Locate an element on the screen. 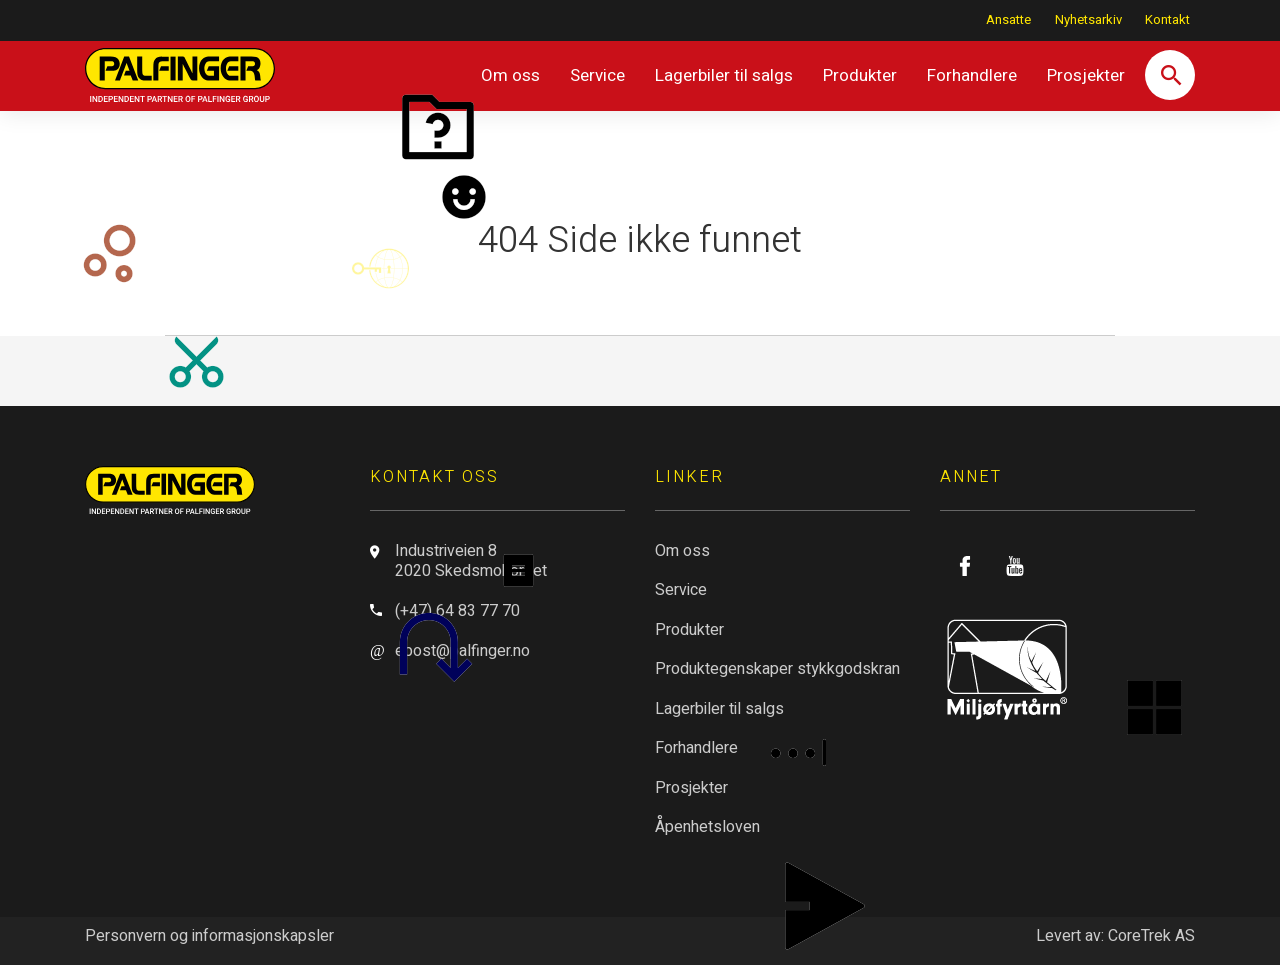  sign in with webauthn passwordless authentication is located at coordinates (380, 268).